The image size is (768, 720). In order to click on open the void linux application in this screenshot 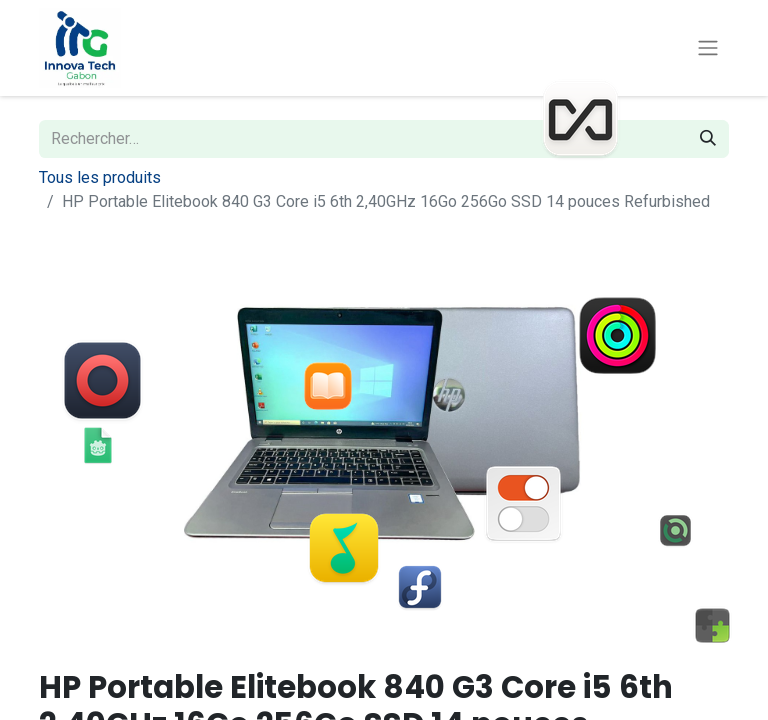, I will do `click(675, 530)`.